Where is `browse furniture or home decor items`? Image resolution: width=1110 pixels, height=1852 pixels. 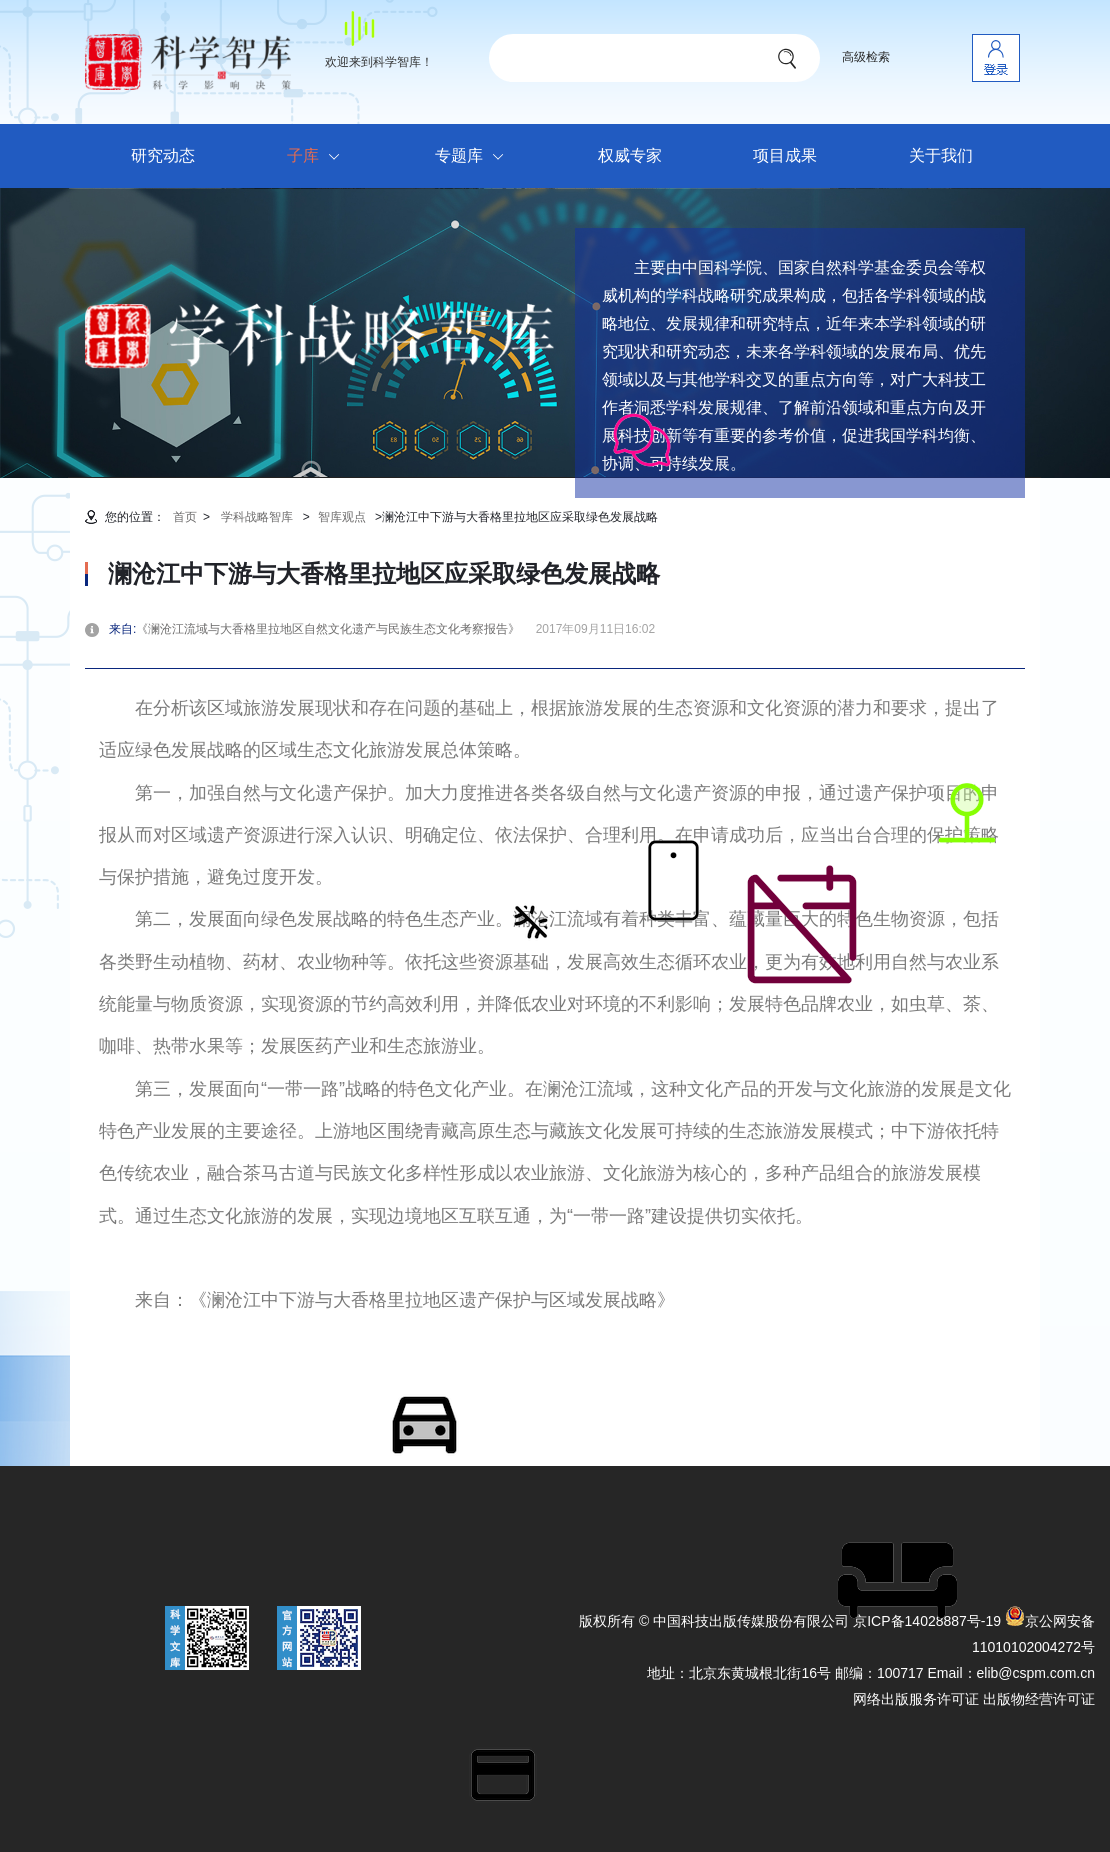 browse furniture or home decor items is located at coordinates (897, 1578).